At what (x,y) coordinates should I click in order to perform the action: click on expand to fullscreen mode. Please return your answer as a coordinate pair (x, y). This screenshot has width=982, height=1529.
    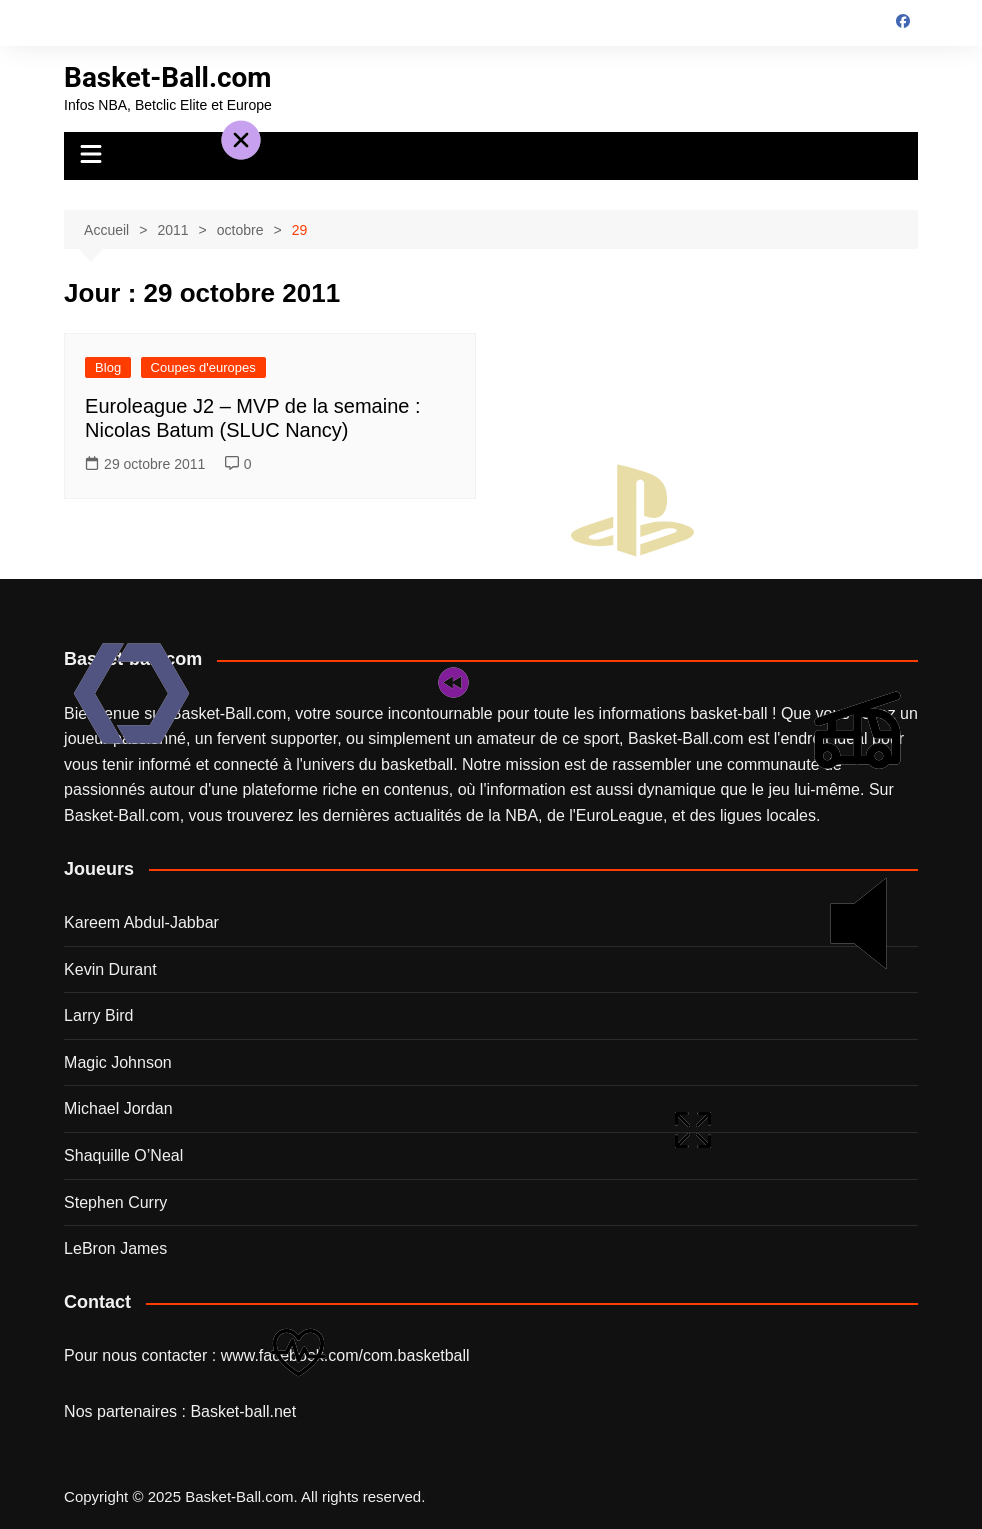
    Looking at the image, I should click on (693, 1130).